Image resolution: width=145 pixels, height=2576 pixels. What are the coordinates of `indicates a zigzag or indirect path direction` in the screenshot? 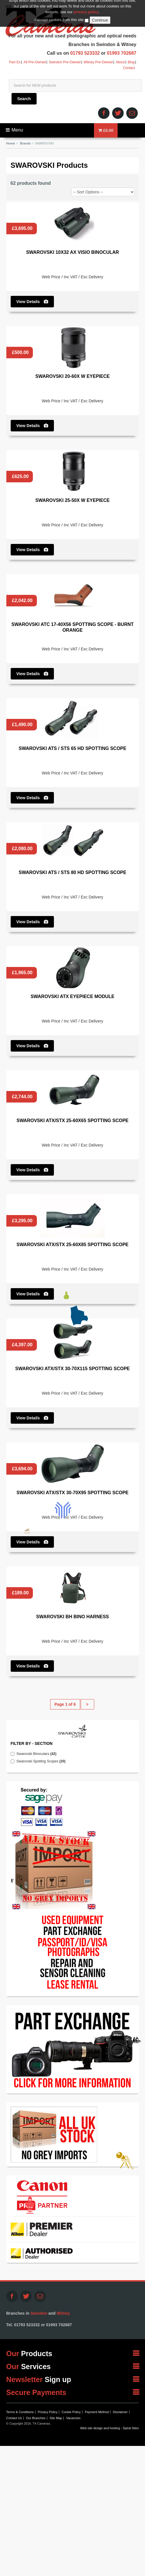 It's located at (81, 954).